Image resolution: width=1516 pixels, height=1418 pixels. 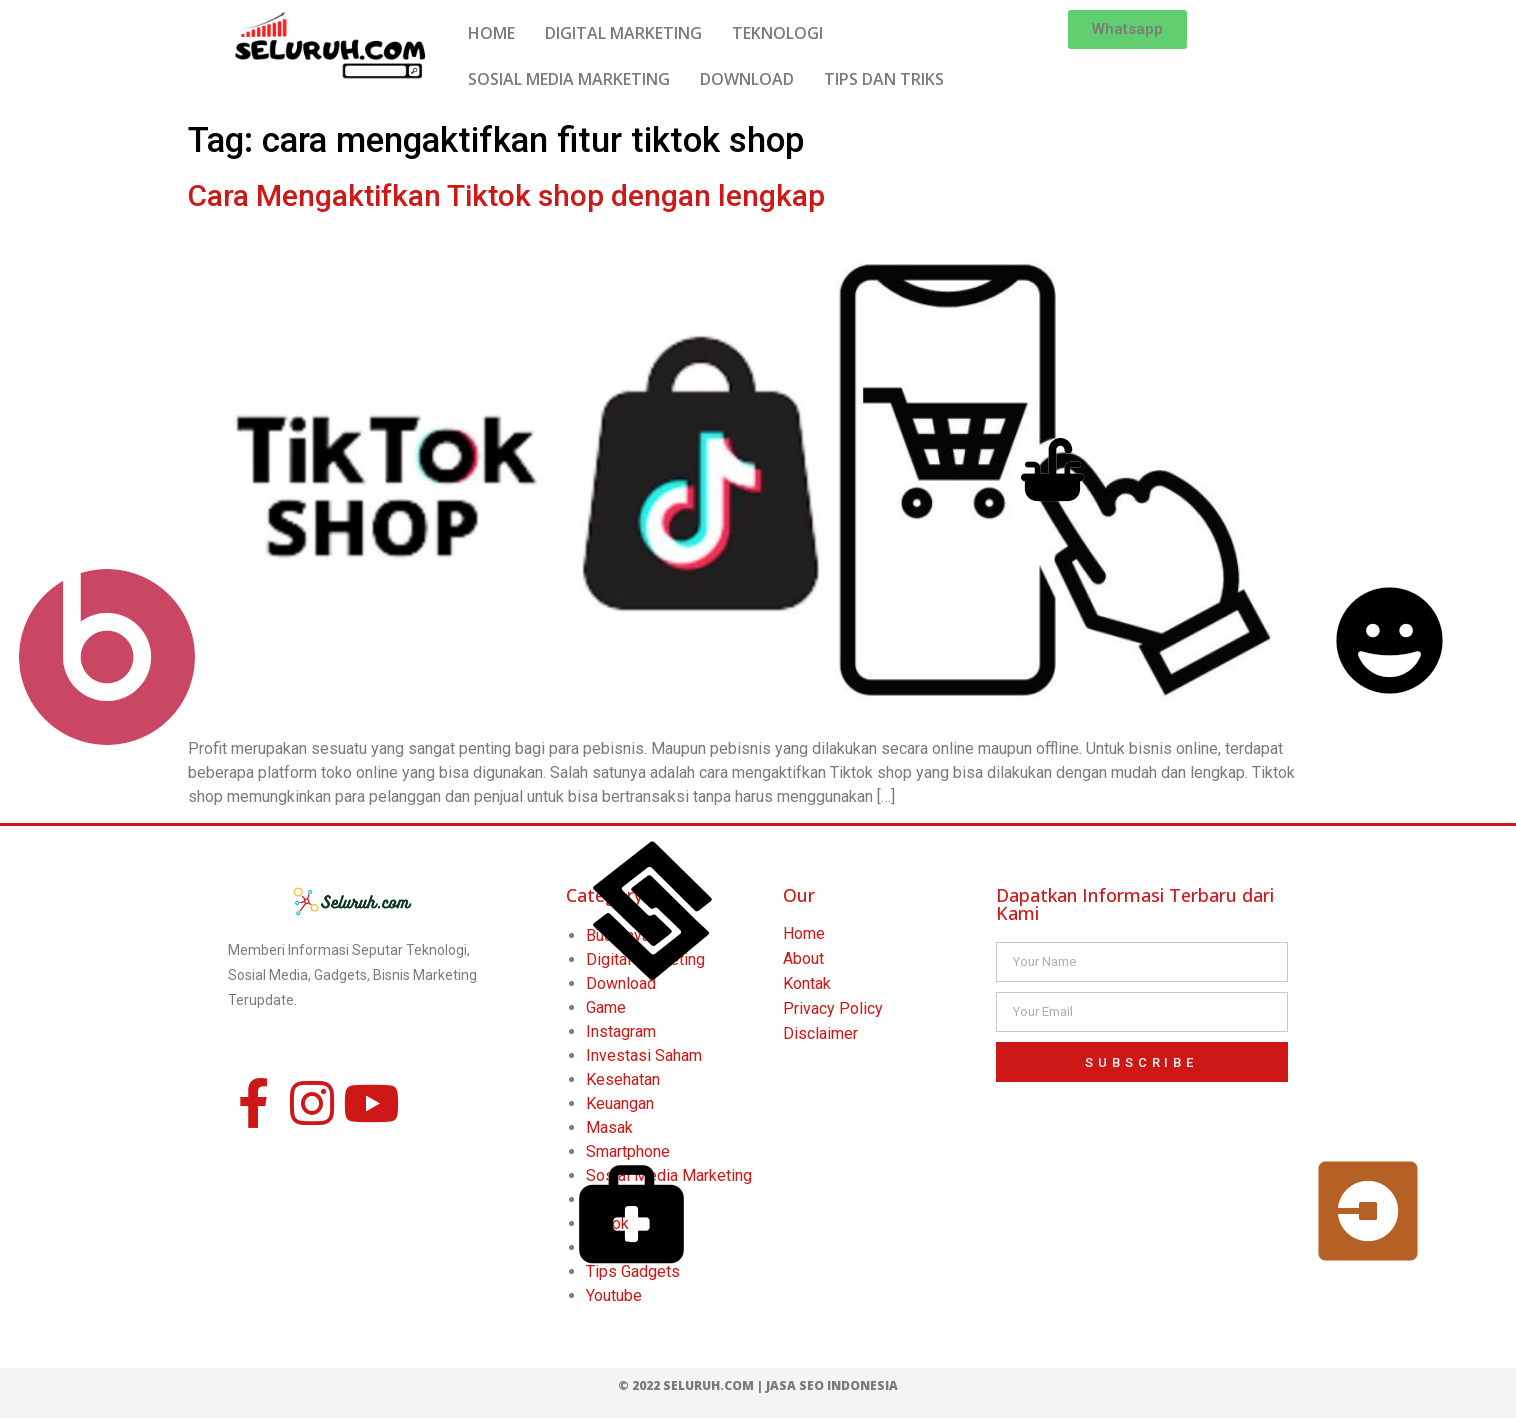 What do you see at coordinates (107, 657) in the screenshot?
I see `open the Beats by Dre app` at bounding box center [107, 657].